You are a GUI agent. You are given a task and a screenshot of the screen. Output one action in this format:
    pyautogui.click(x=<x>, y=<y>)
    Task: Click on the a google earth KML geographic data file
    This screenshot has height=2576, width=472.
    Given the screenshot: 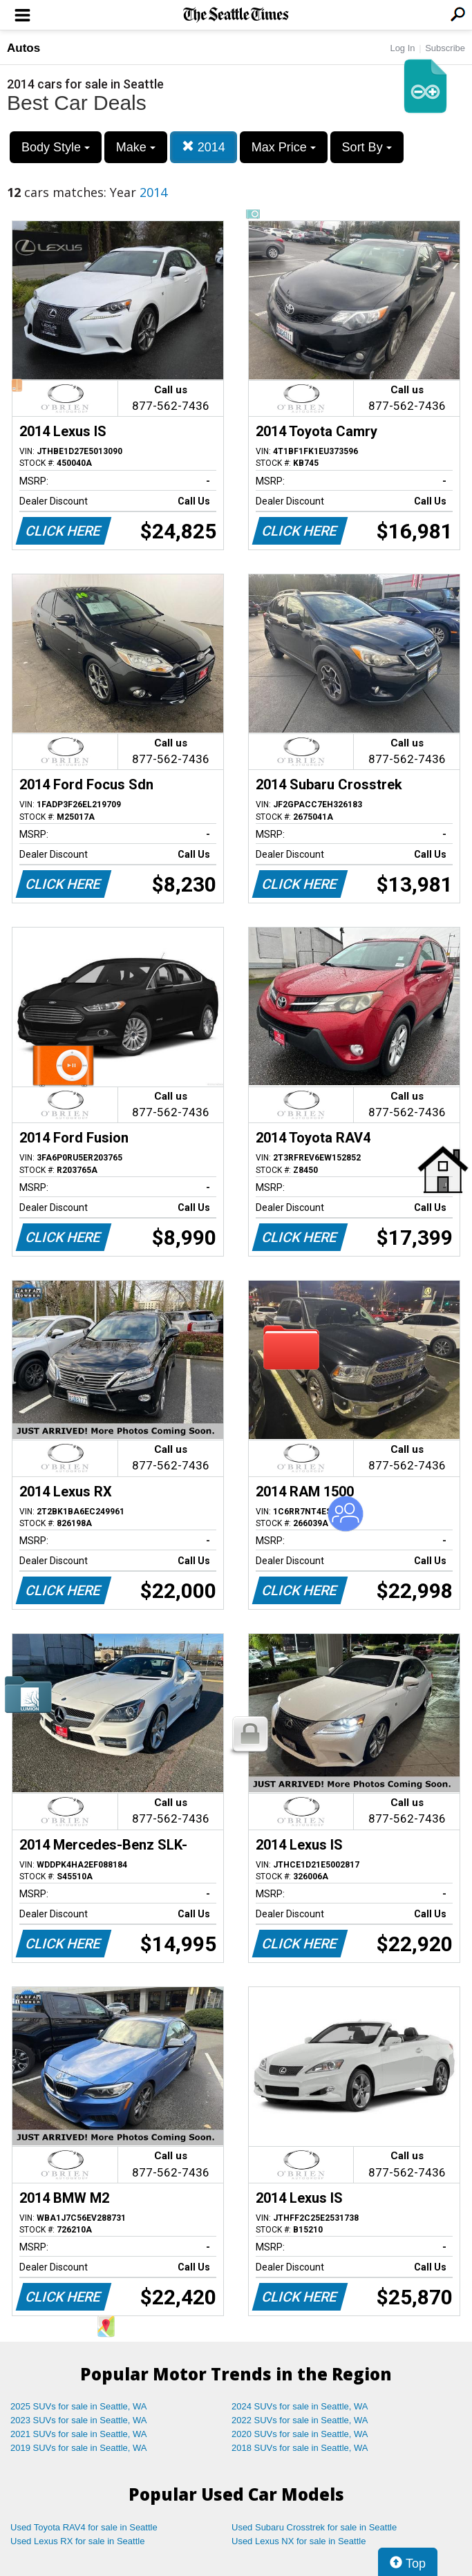 What is the action you would take?
    pyautogui.click(x=106, y=2326)
    